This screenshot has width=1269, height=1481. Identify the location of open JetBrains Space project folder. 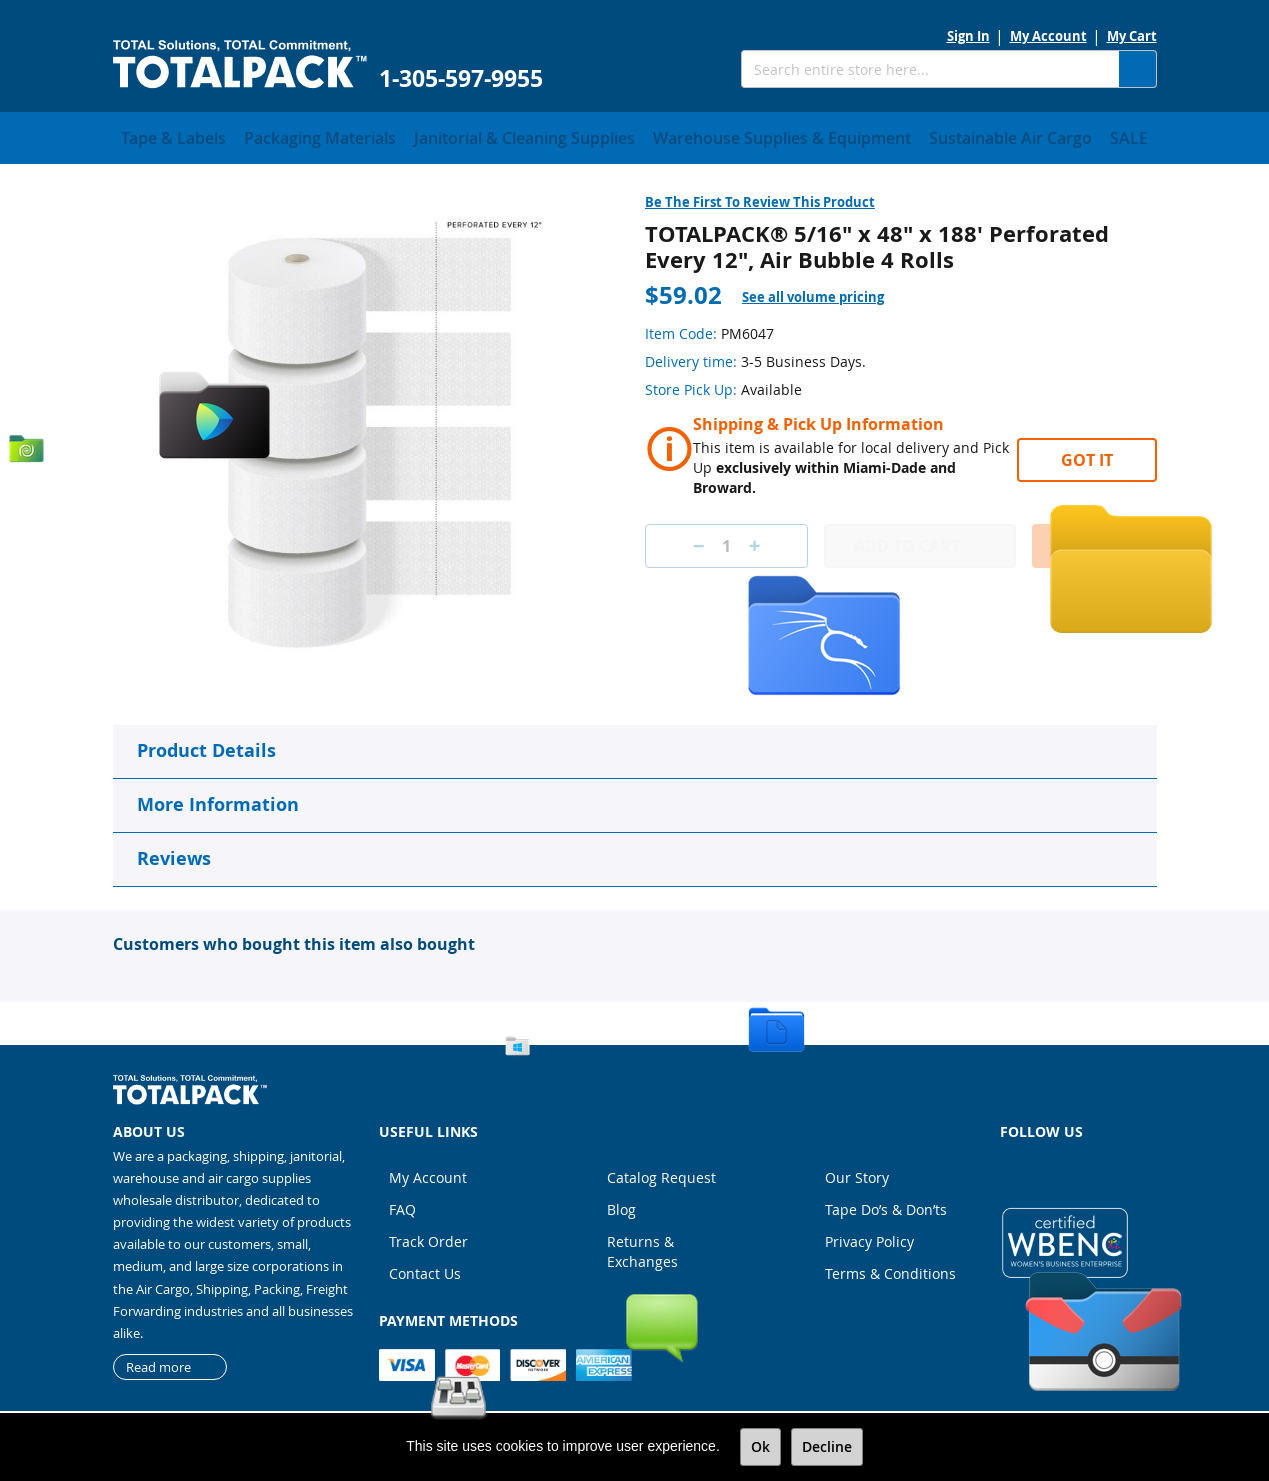
(214, 418).